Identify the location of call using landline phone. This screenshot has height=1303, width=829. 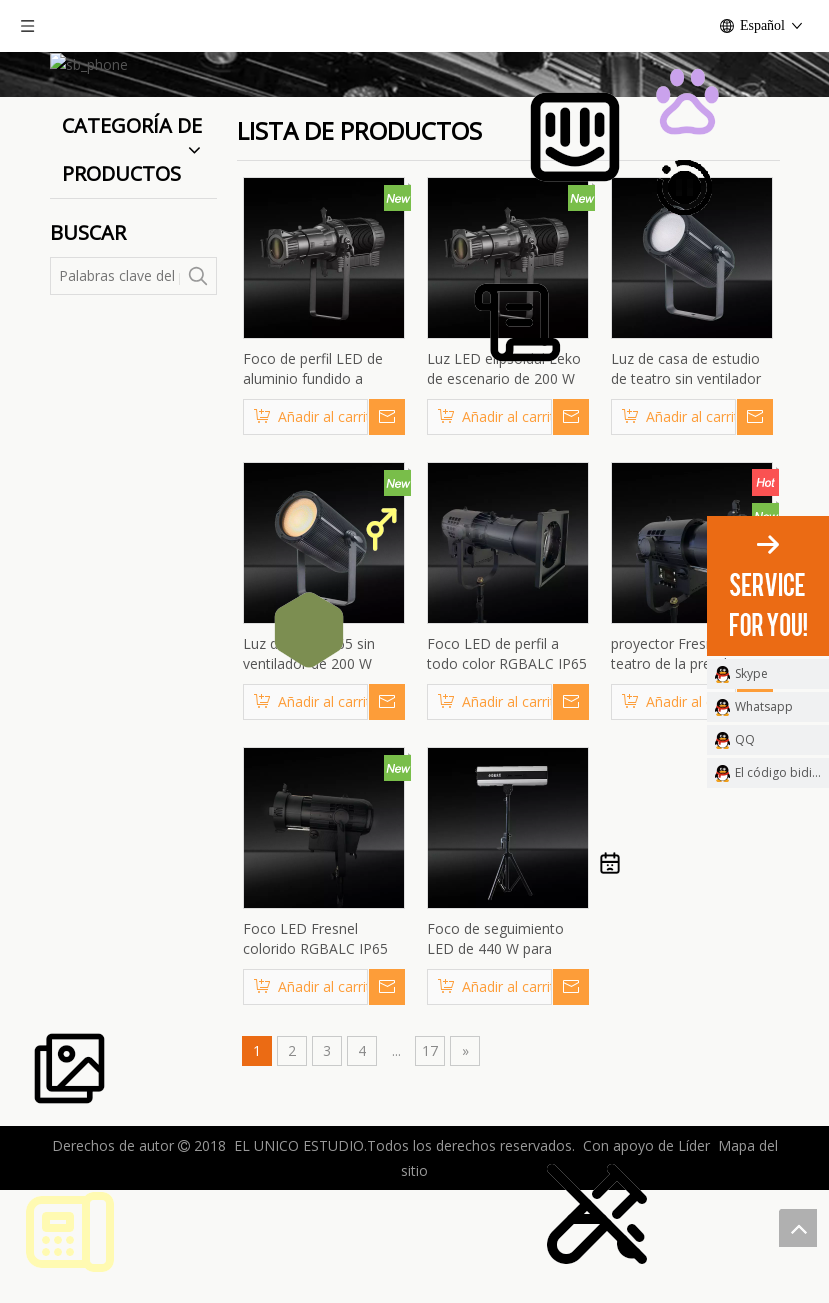
(70, 1232).